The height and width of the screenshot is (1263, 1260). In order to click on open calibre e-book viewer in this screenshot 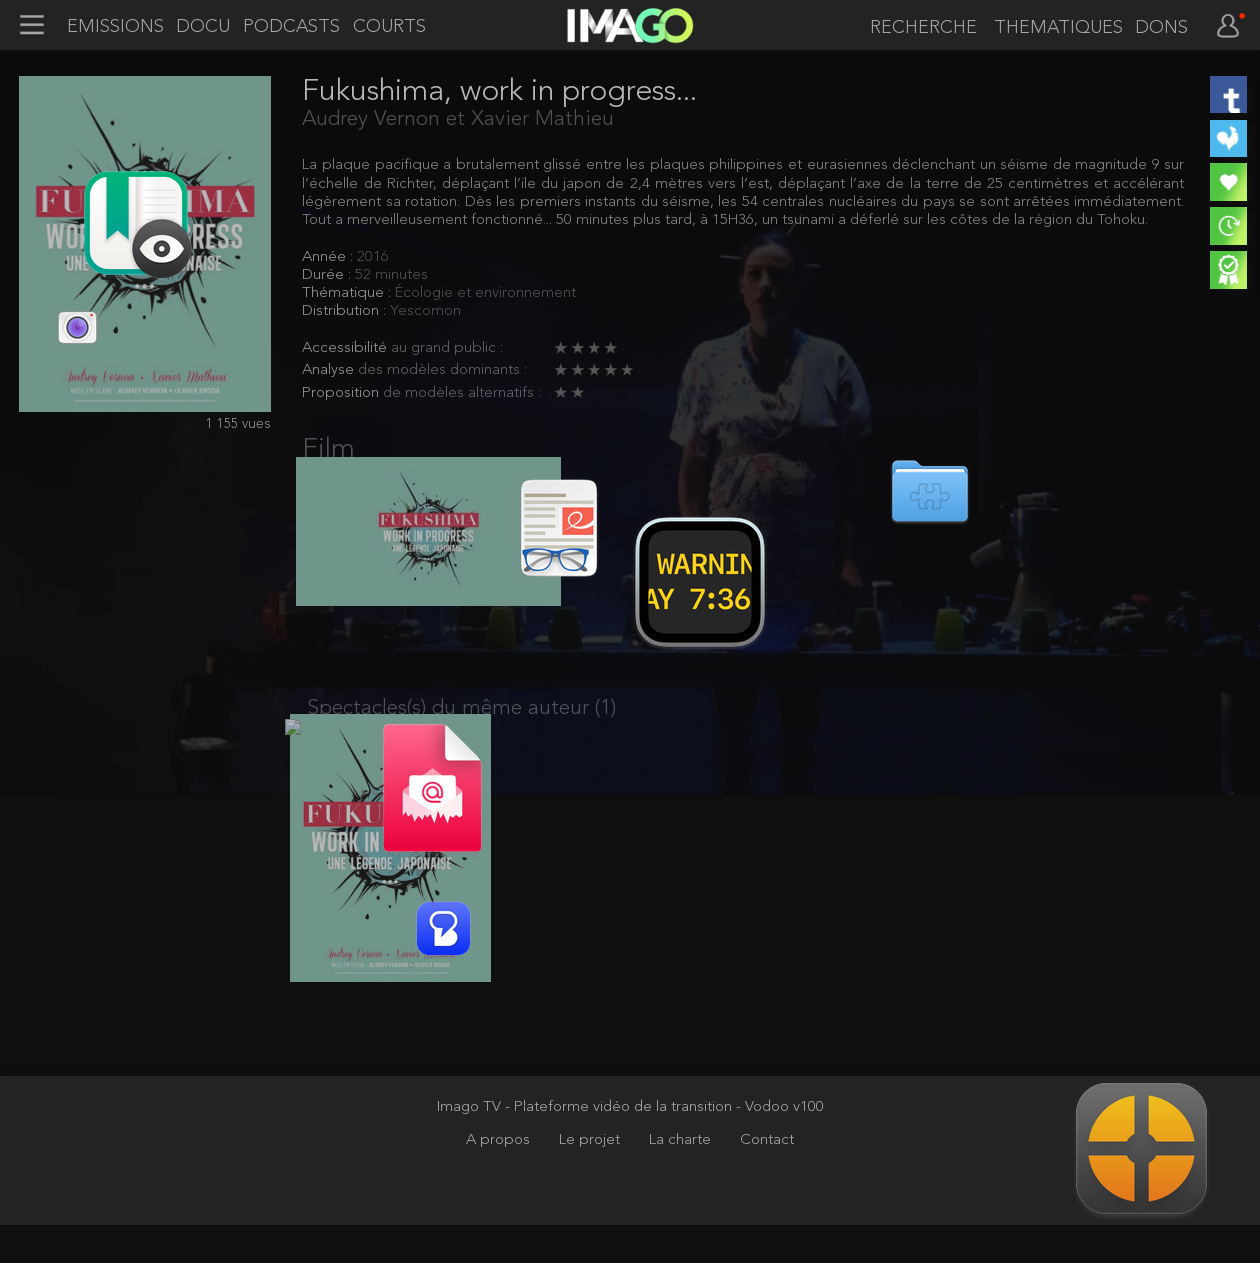, I will do `click(136, 223)`.